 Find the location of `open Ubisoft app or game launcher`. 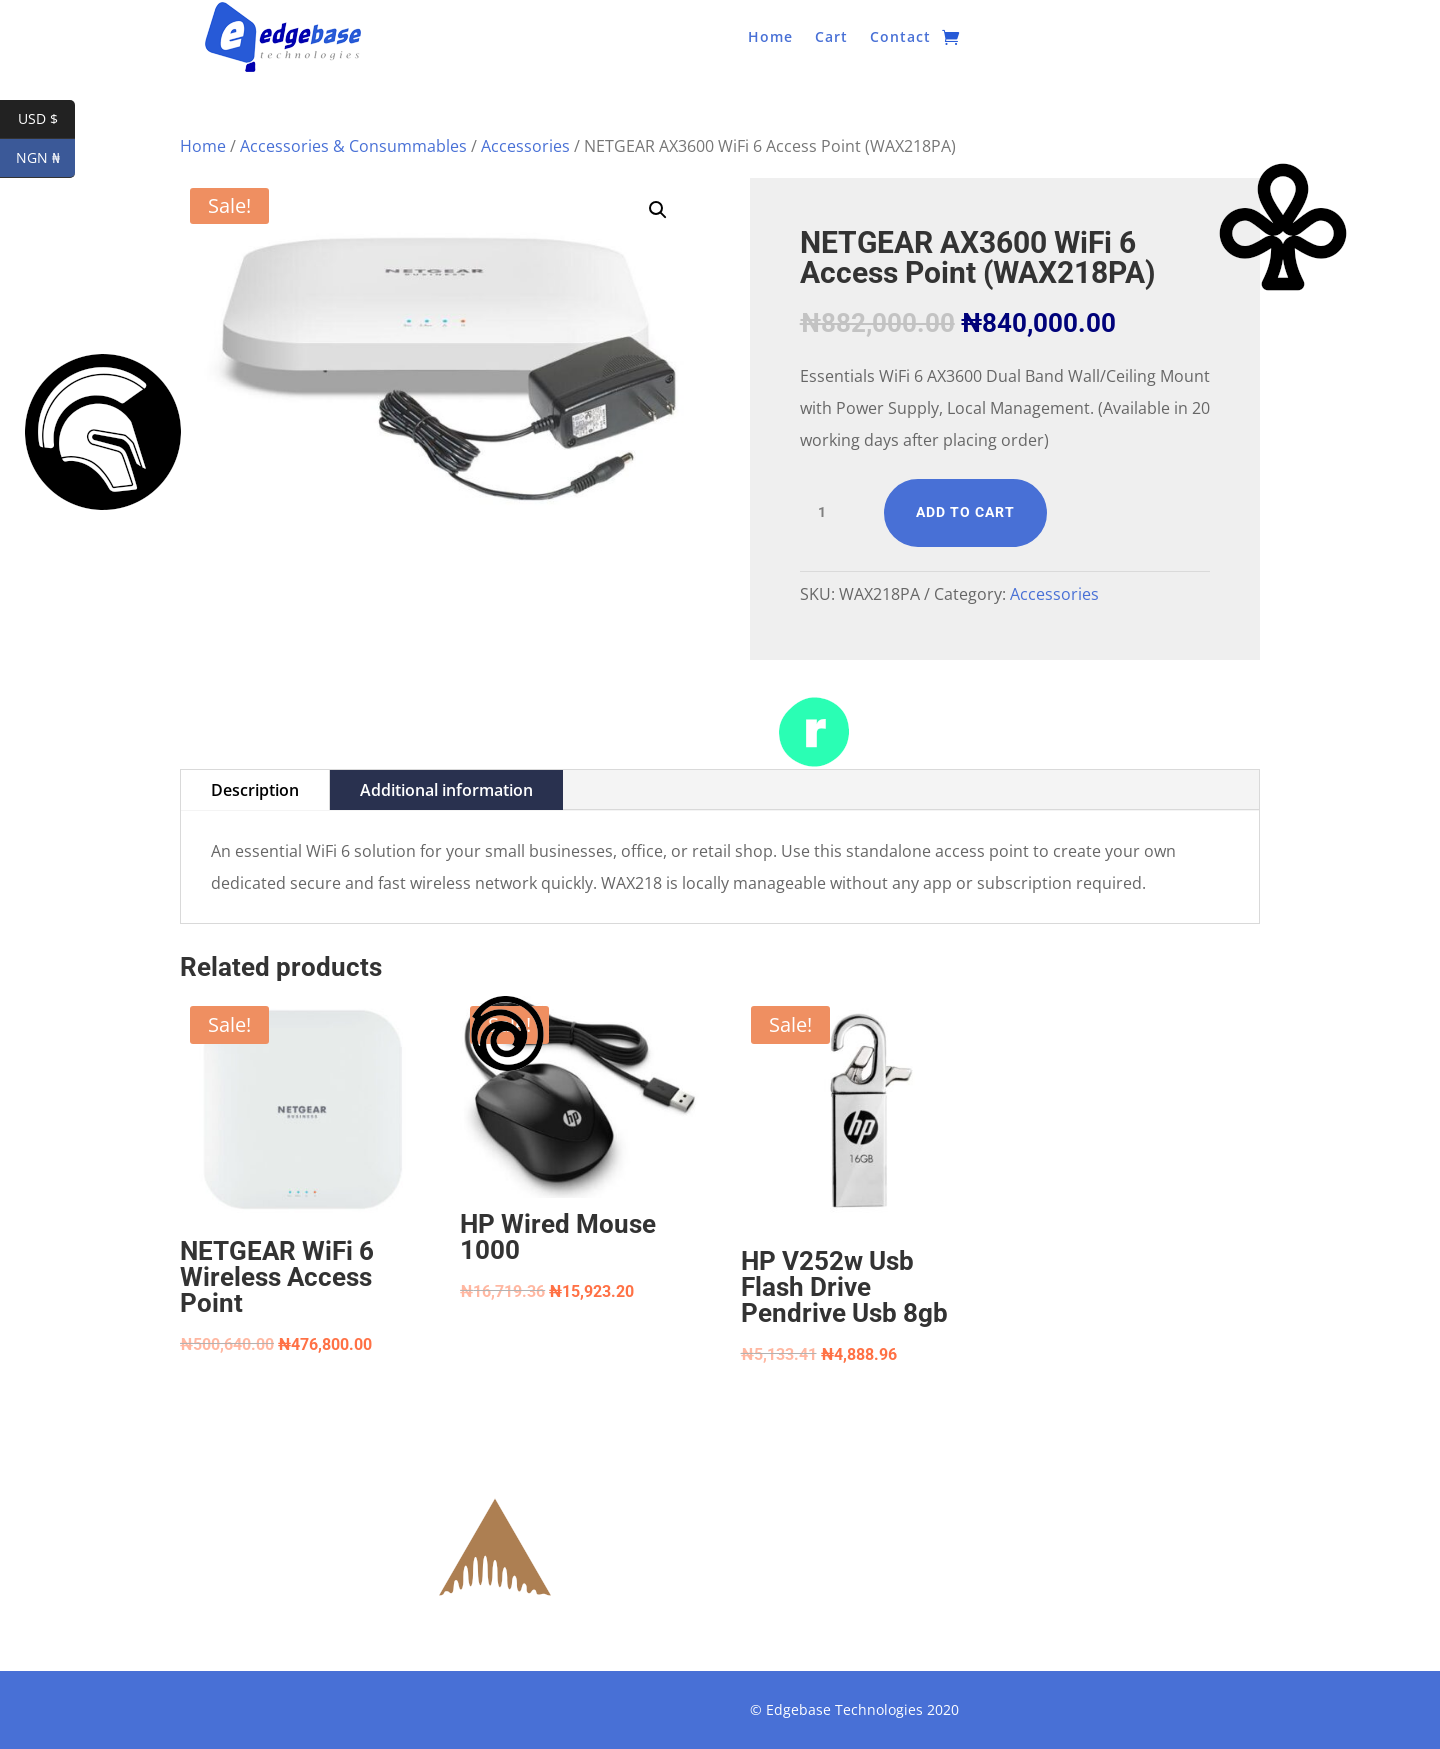

open Ubisoft app or game launcher is located at coordinates (507, 1033).